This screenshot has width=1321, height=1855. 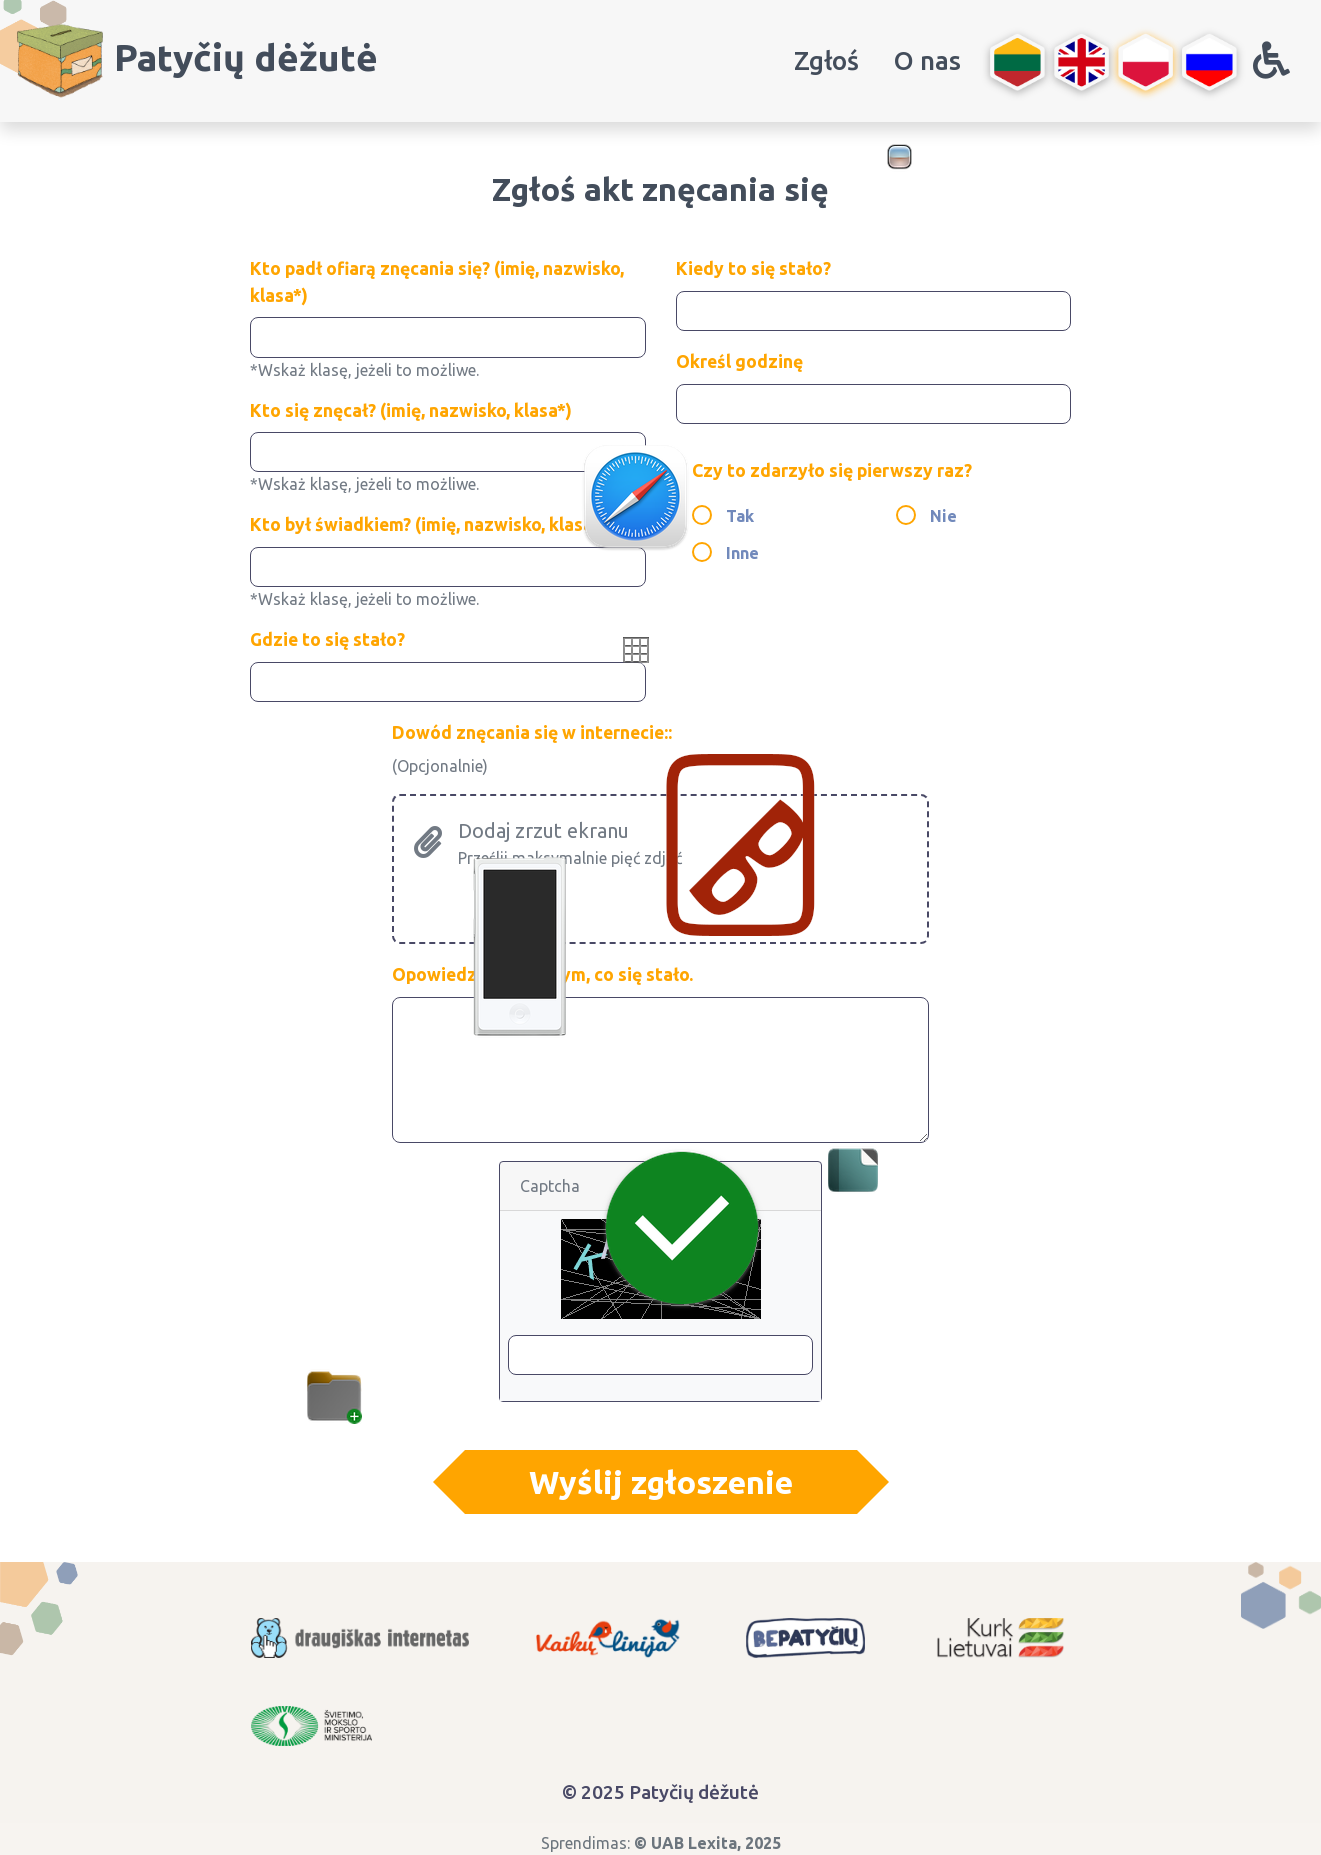 I want to click on indicates file successfully synced with insync, so click(x=682, y=1228).